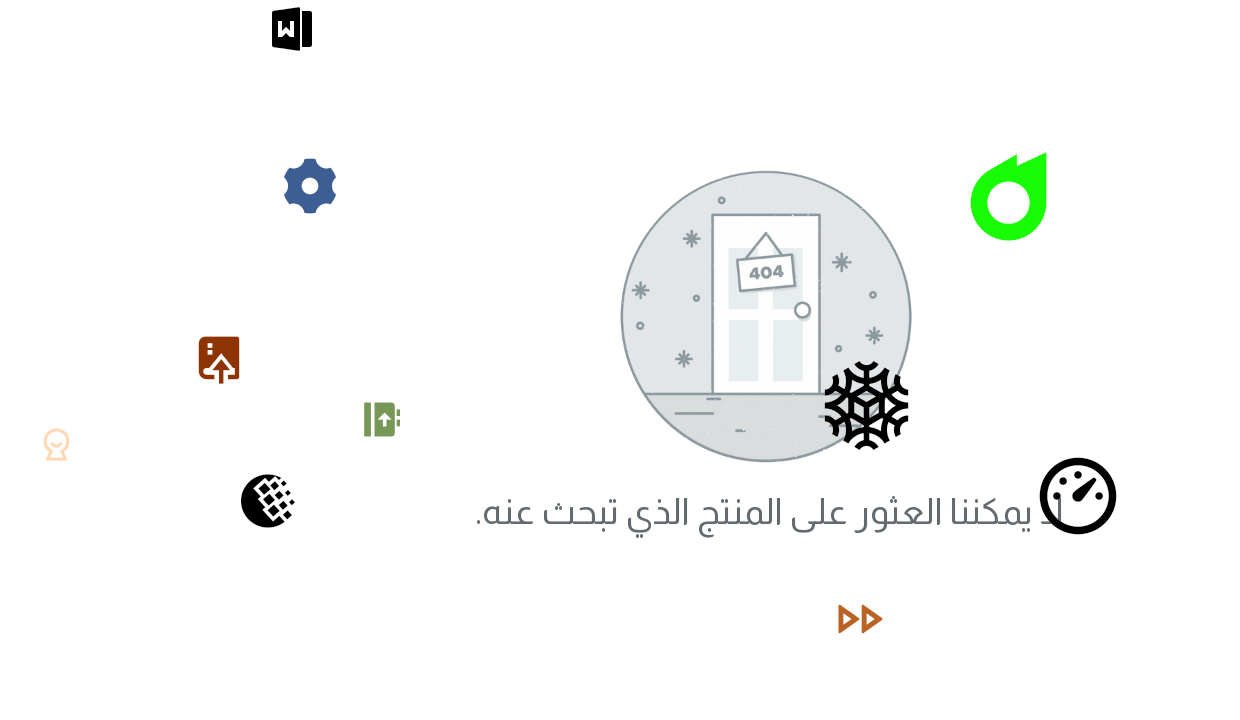 The image size is (1240, 720). Describe the element at coordinates (310, 186) in the screenshot. I see `access settings or preferences` at that location.